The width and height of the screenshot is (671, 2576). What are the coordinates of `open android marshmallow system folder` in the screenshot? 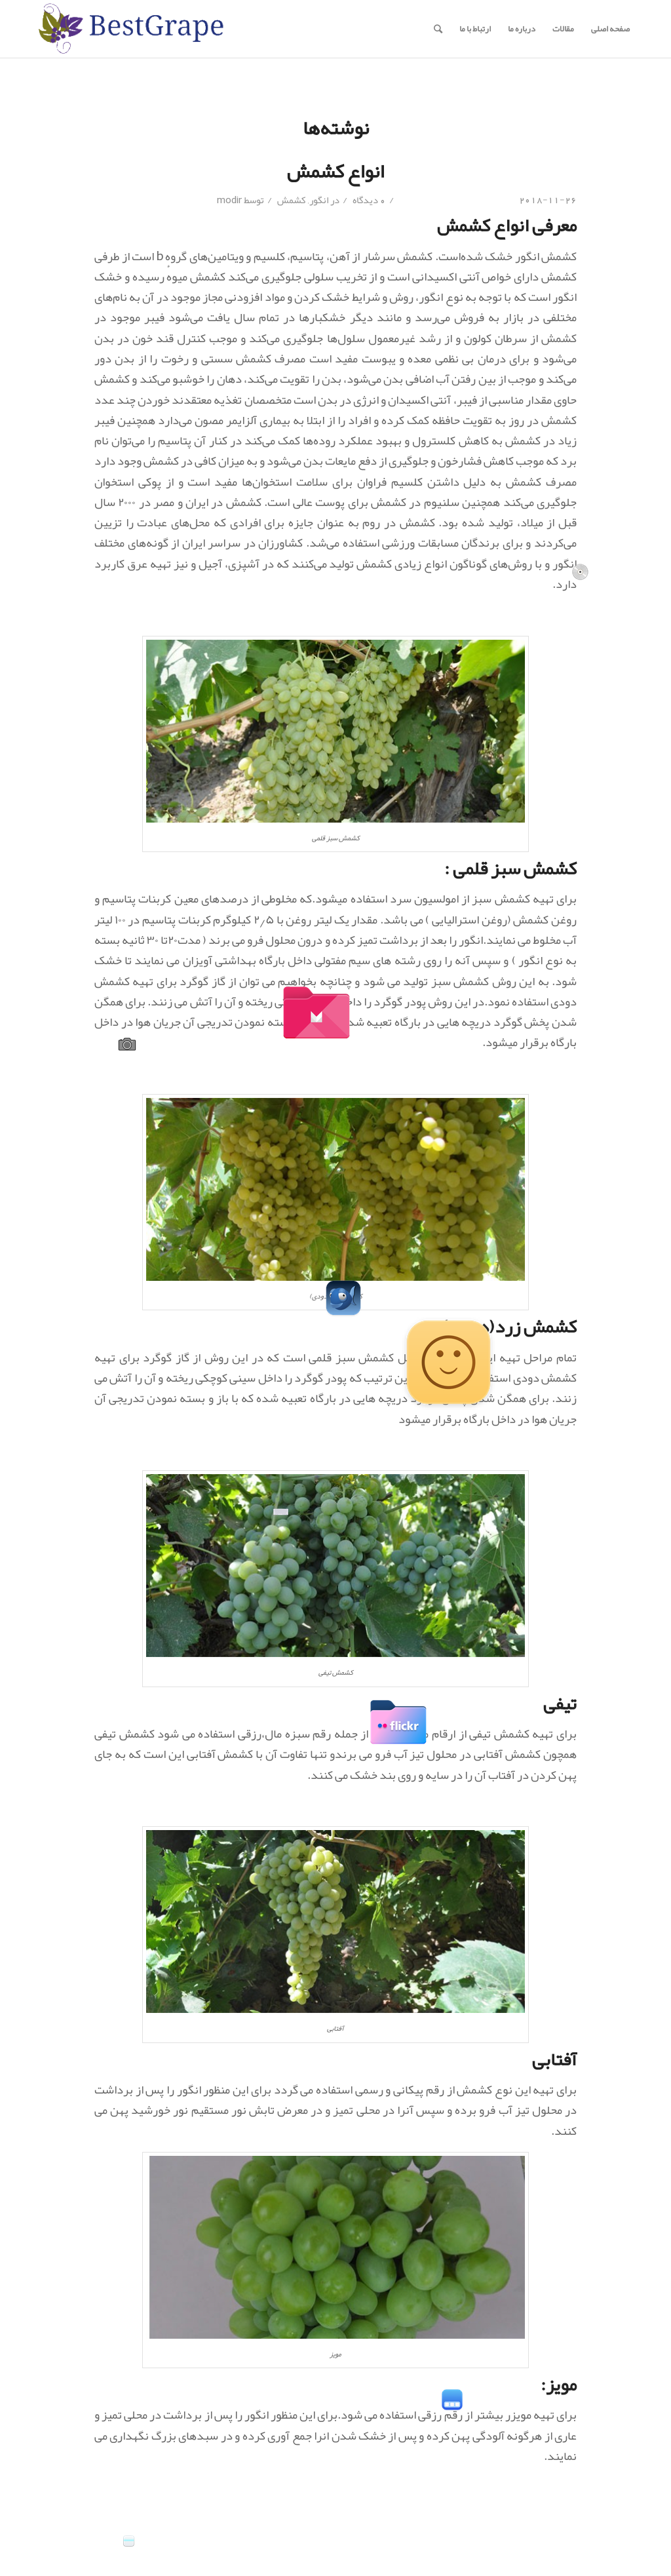 It's located at (316, 1014).